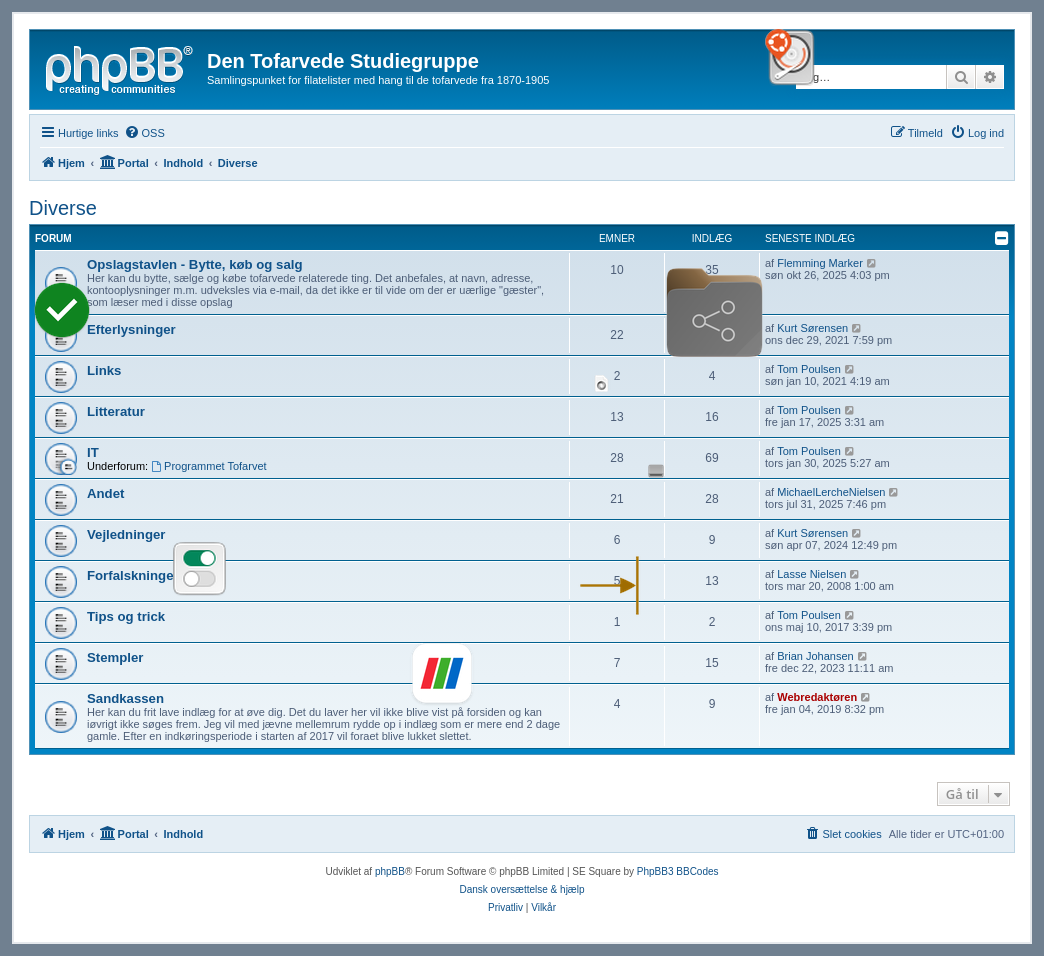  I want to click on a JSON file type indicator, so click(601, 383).